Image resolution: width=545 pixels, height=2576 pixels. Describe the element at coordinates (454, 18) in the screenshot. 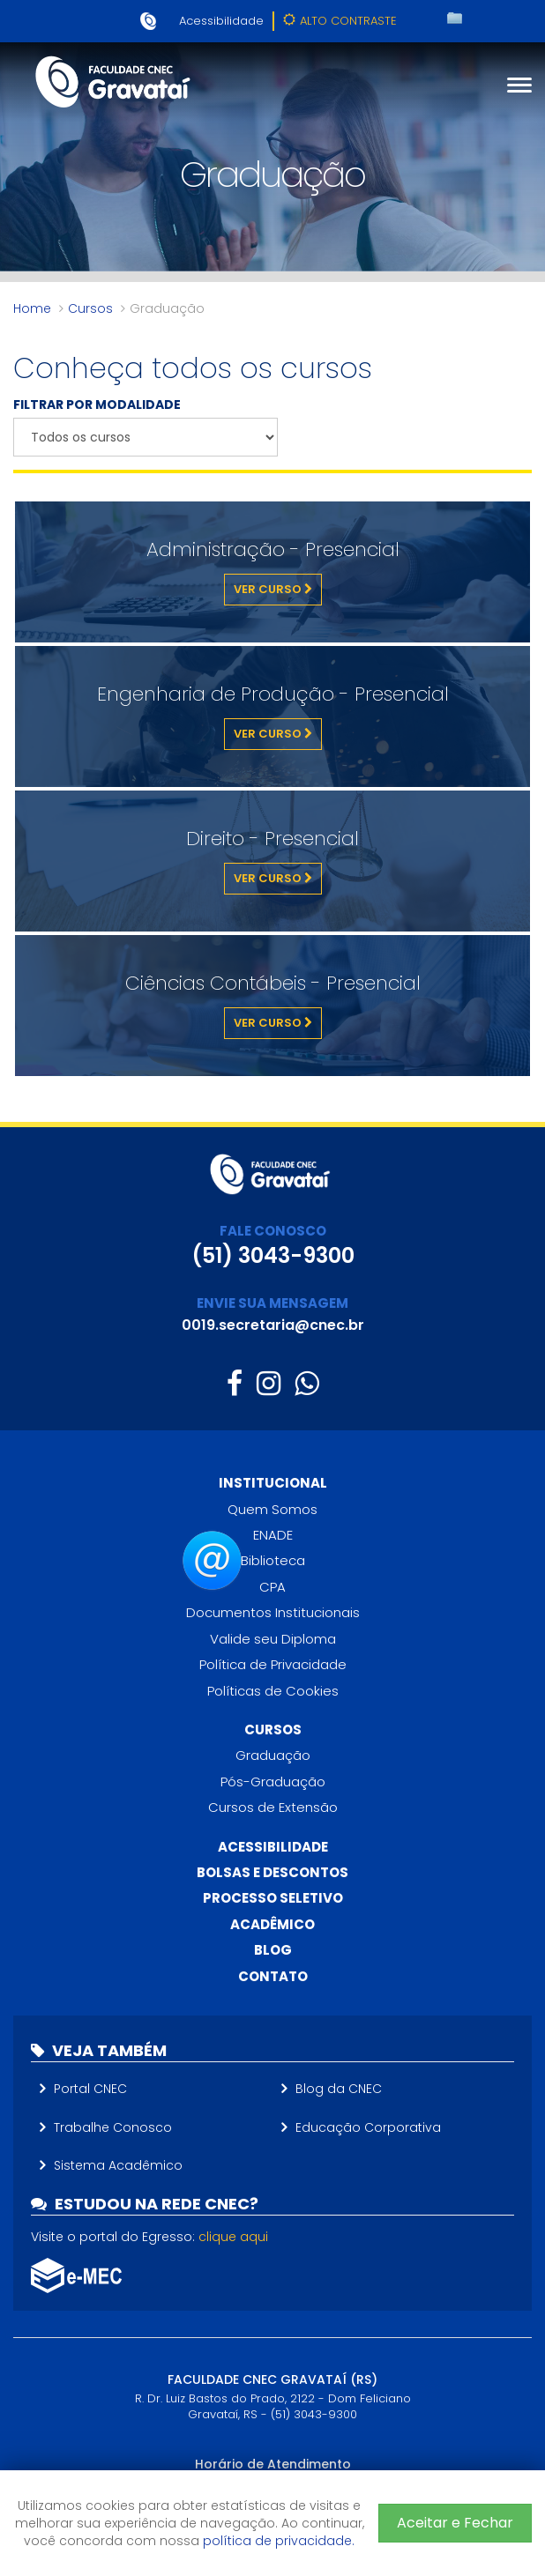

I see `organize media files in a catalog folder` at that location.